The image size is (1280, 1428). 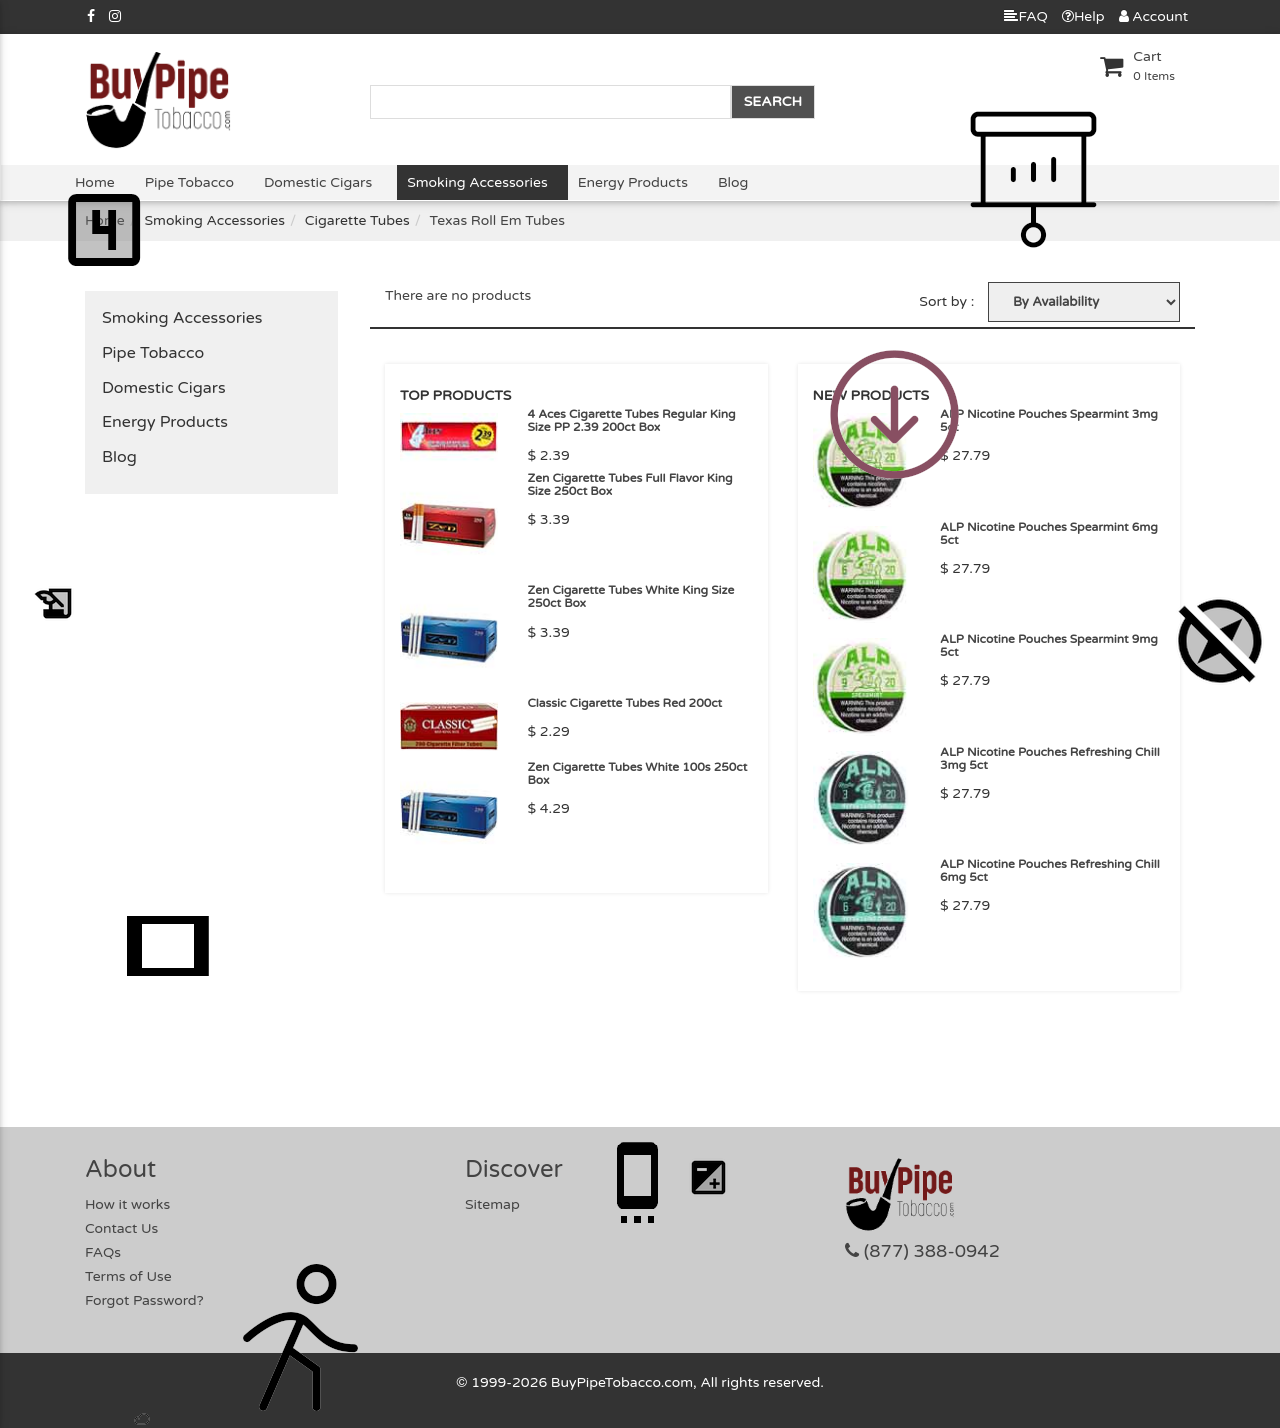 What do you see at coordinates (1033, 169) in the screenshot?
I see `view presentation with data charts` at bounding box center [1033, 169].